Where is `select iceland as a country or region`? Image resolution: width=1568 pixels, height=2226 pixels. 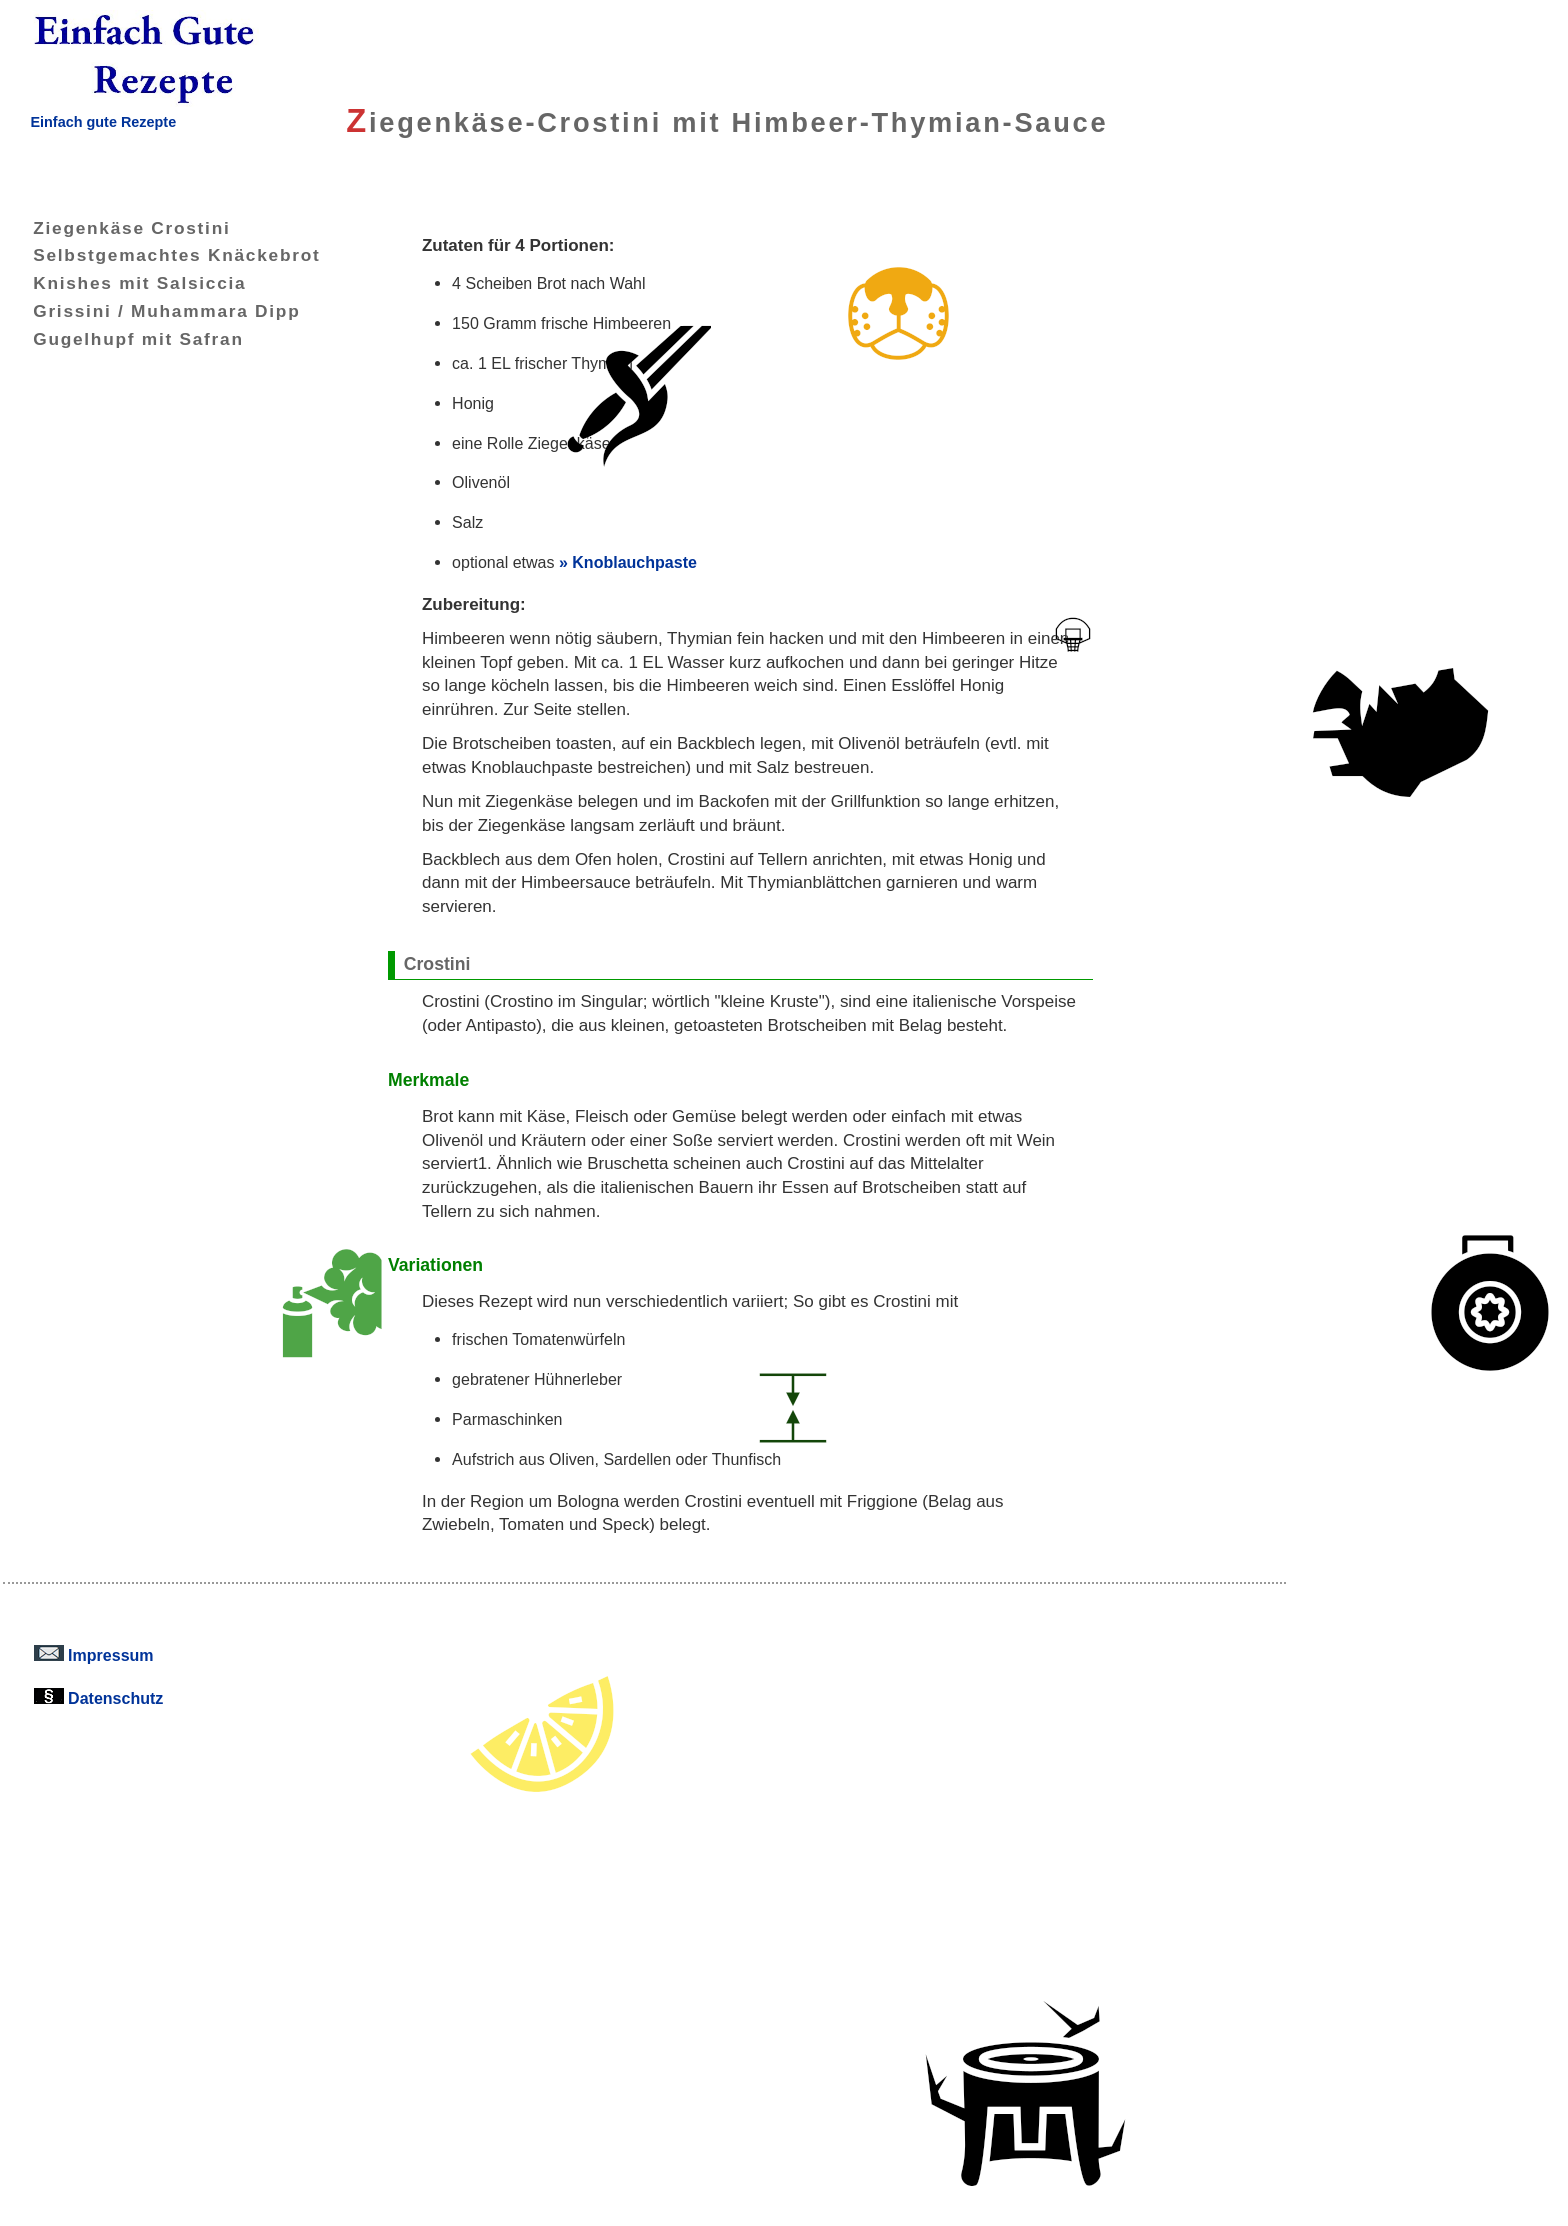
select iceland as a country or region is located at coordinates (1400, 732).